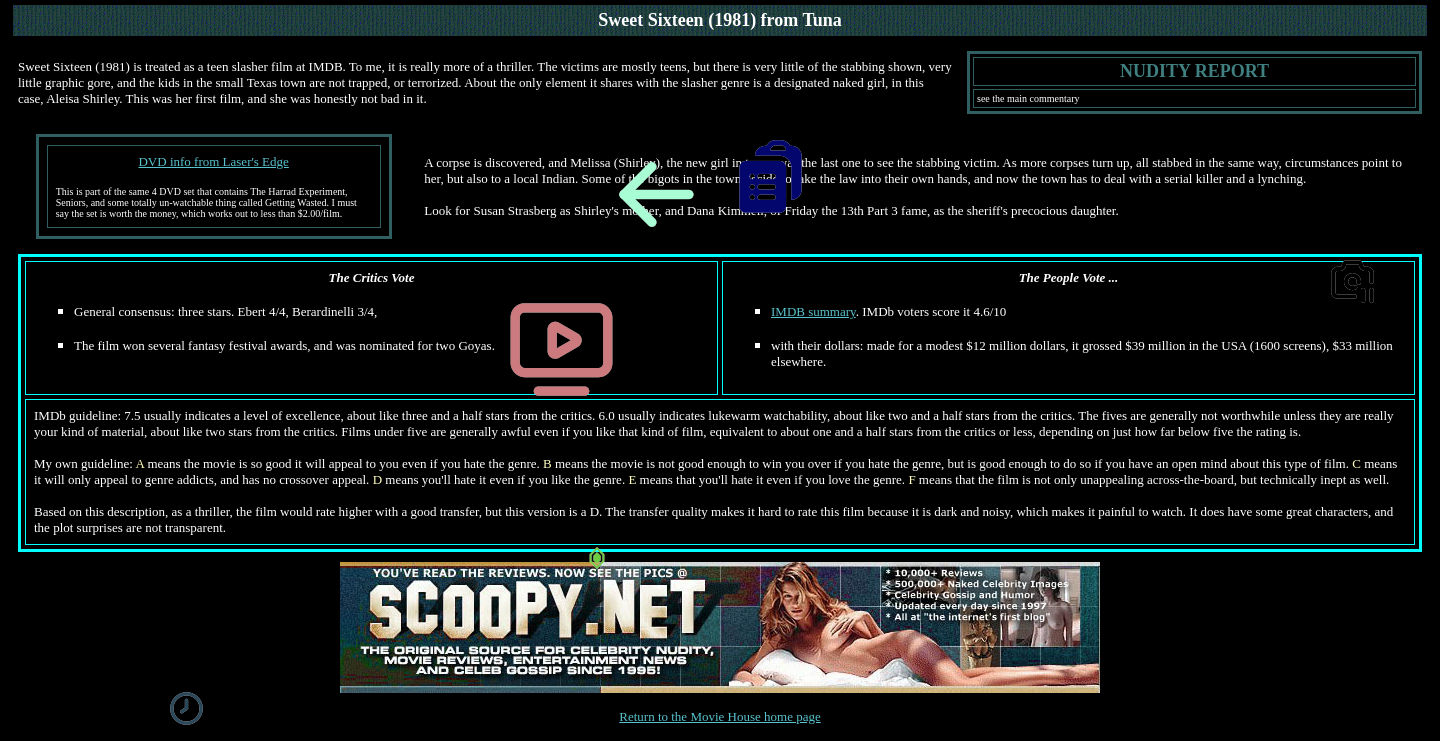 The image size is (1440, 741). What do you see at coordinates (770, 176) in the screenshot?
I see `view clipboard with list items` at bounding box center [770, 176].